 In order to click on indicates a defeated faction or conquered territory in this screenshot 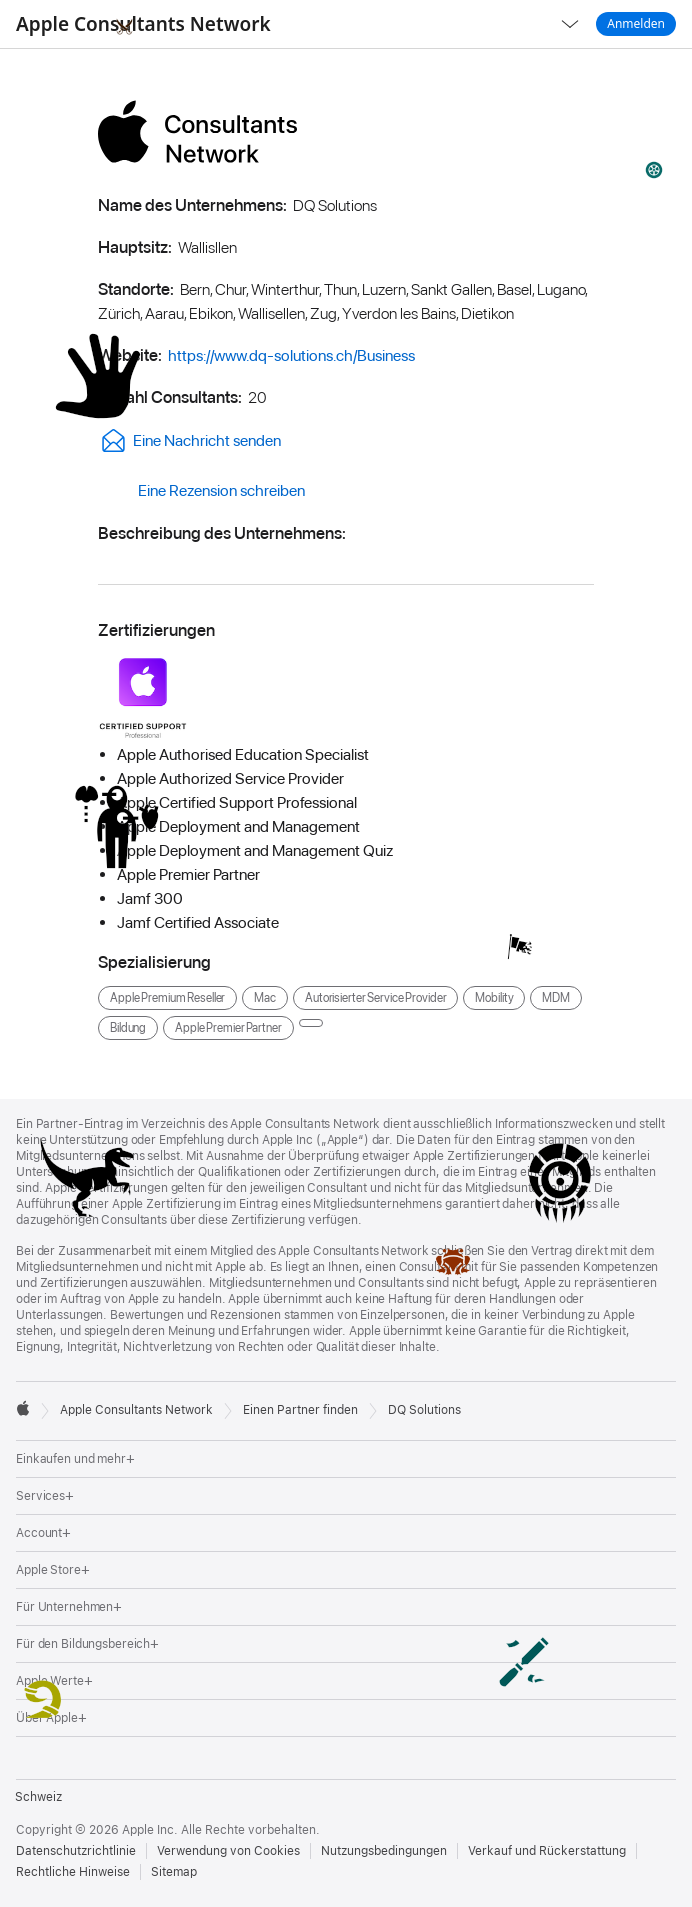, I will do `click(519, 946)`.